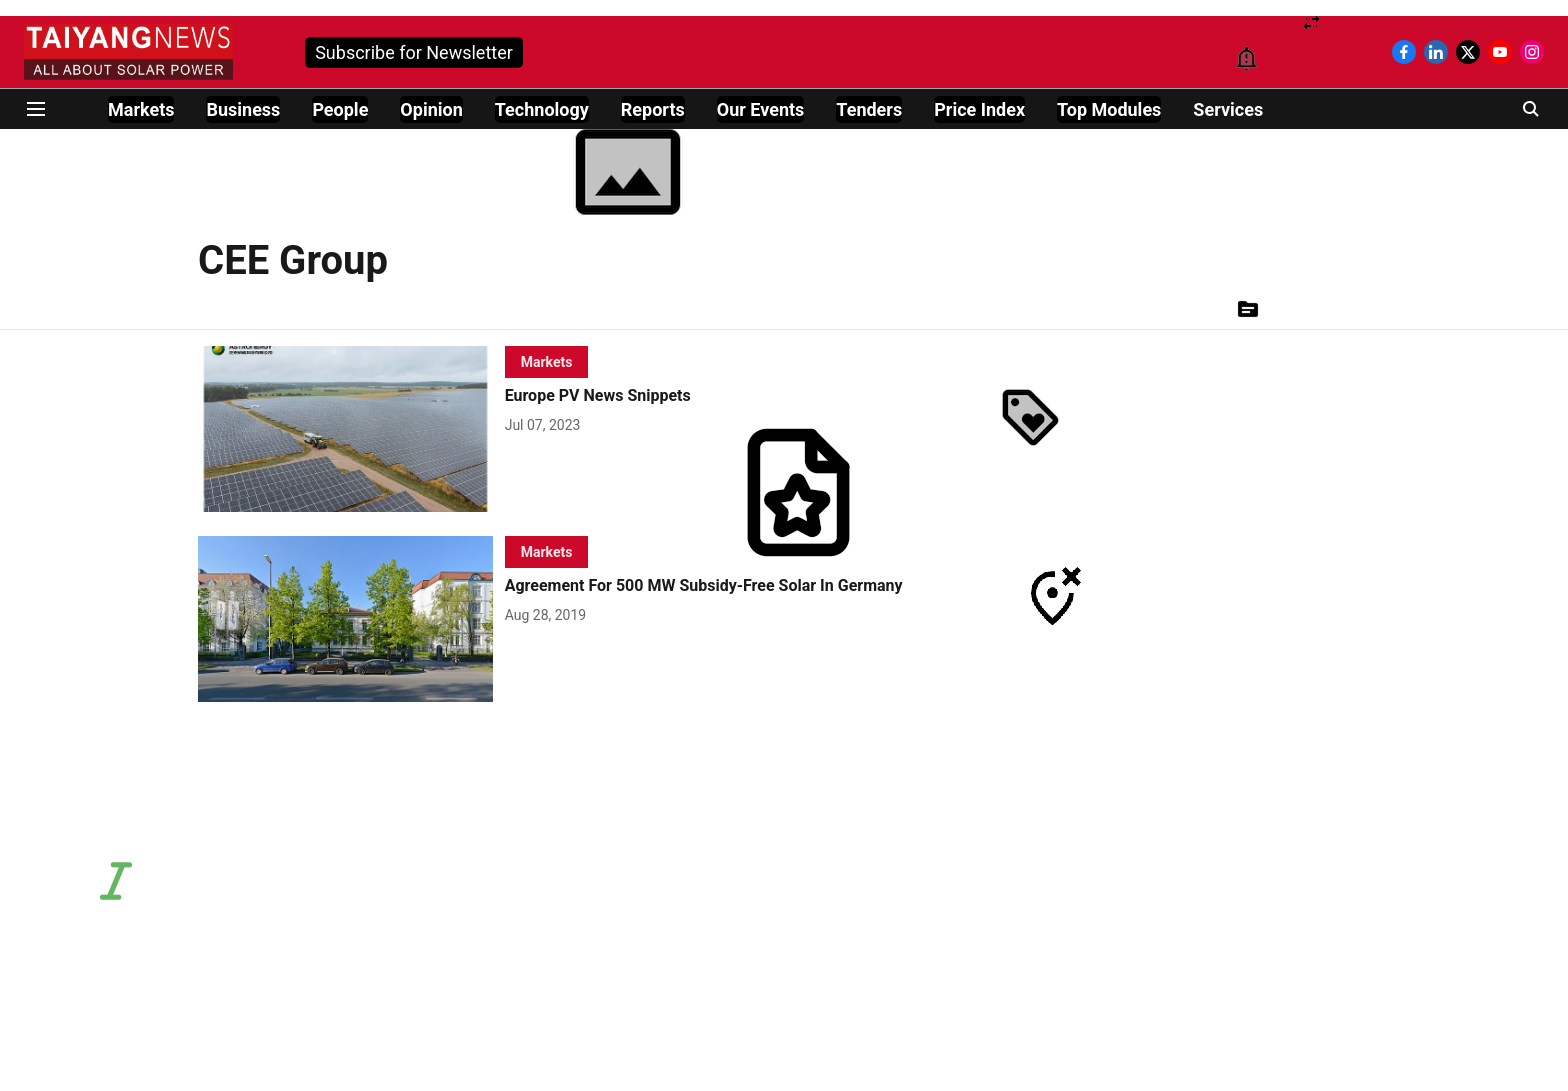 Image resolution: width=1568 pixels, height=1091 pixels. Describe the element at coordinates (1052, 595) in the screenshot. I see `remove a saved location` at that location.